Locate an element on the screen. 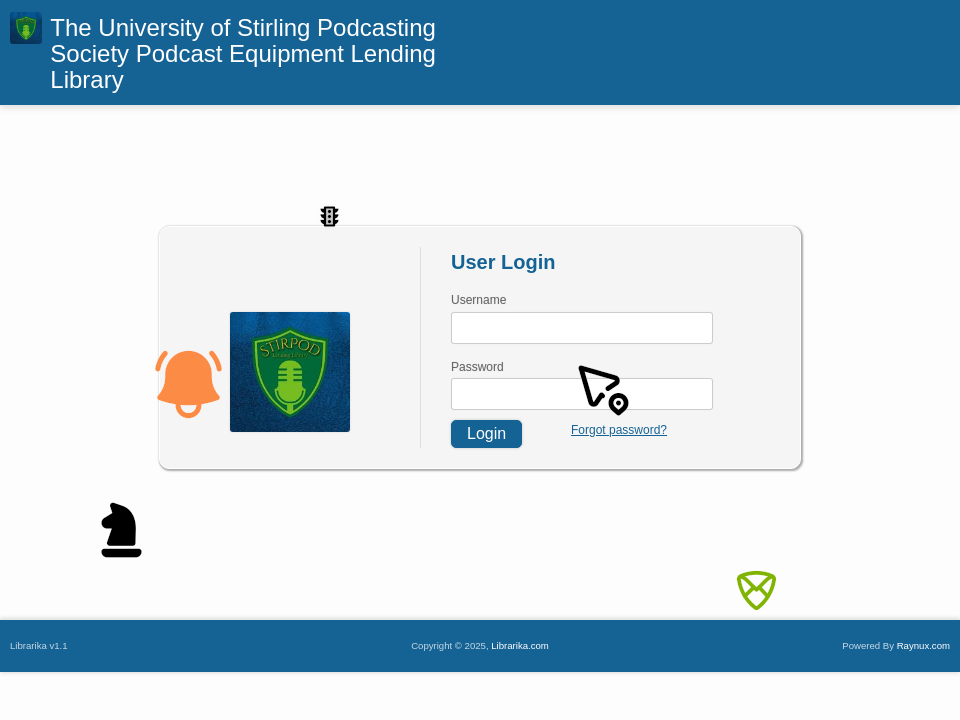 This screenshot has height=720, width=960. view traffic conditions on map is located at coordinates (329, 216).